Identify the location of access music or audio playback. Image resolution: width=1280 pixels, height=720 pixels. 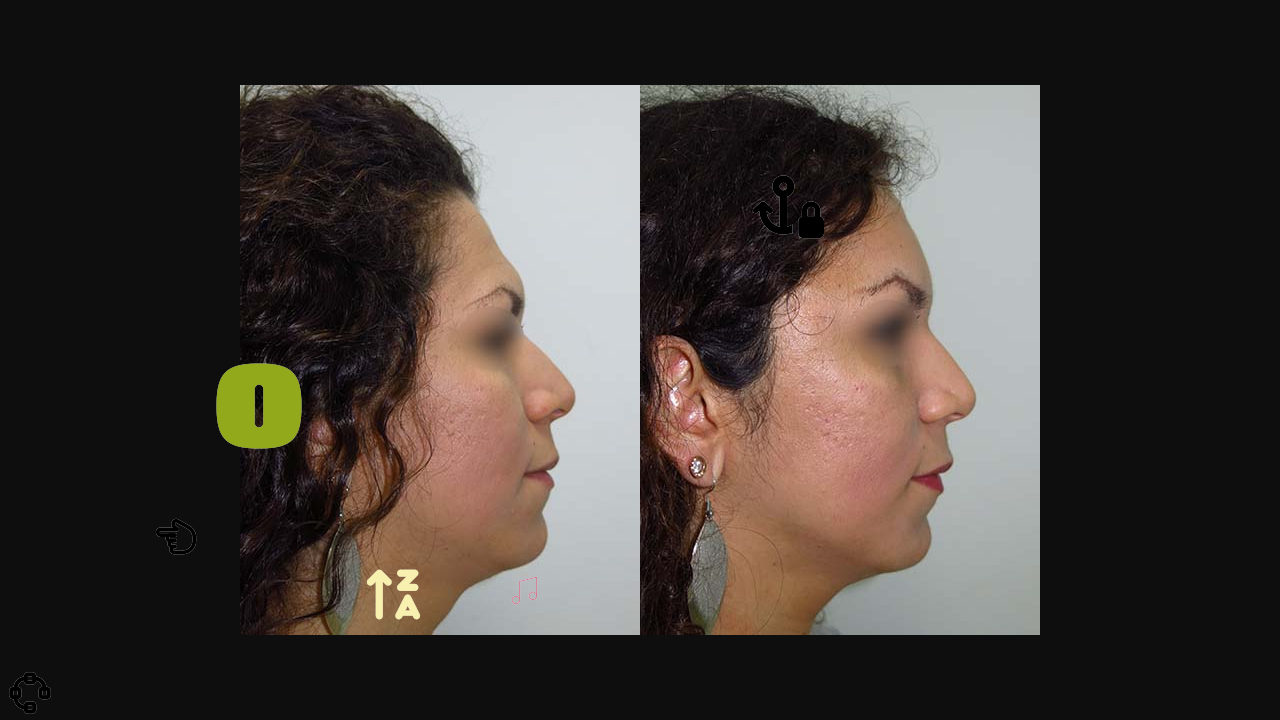
(526, 591).